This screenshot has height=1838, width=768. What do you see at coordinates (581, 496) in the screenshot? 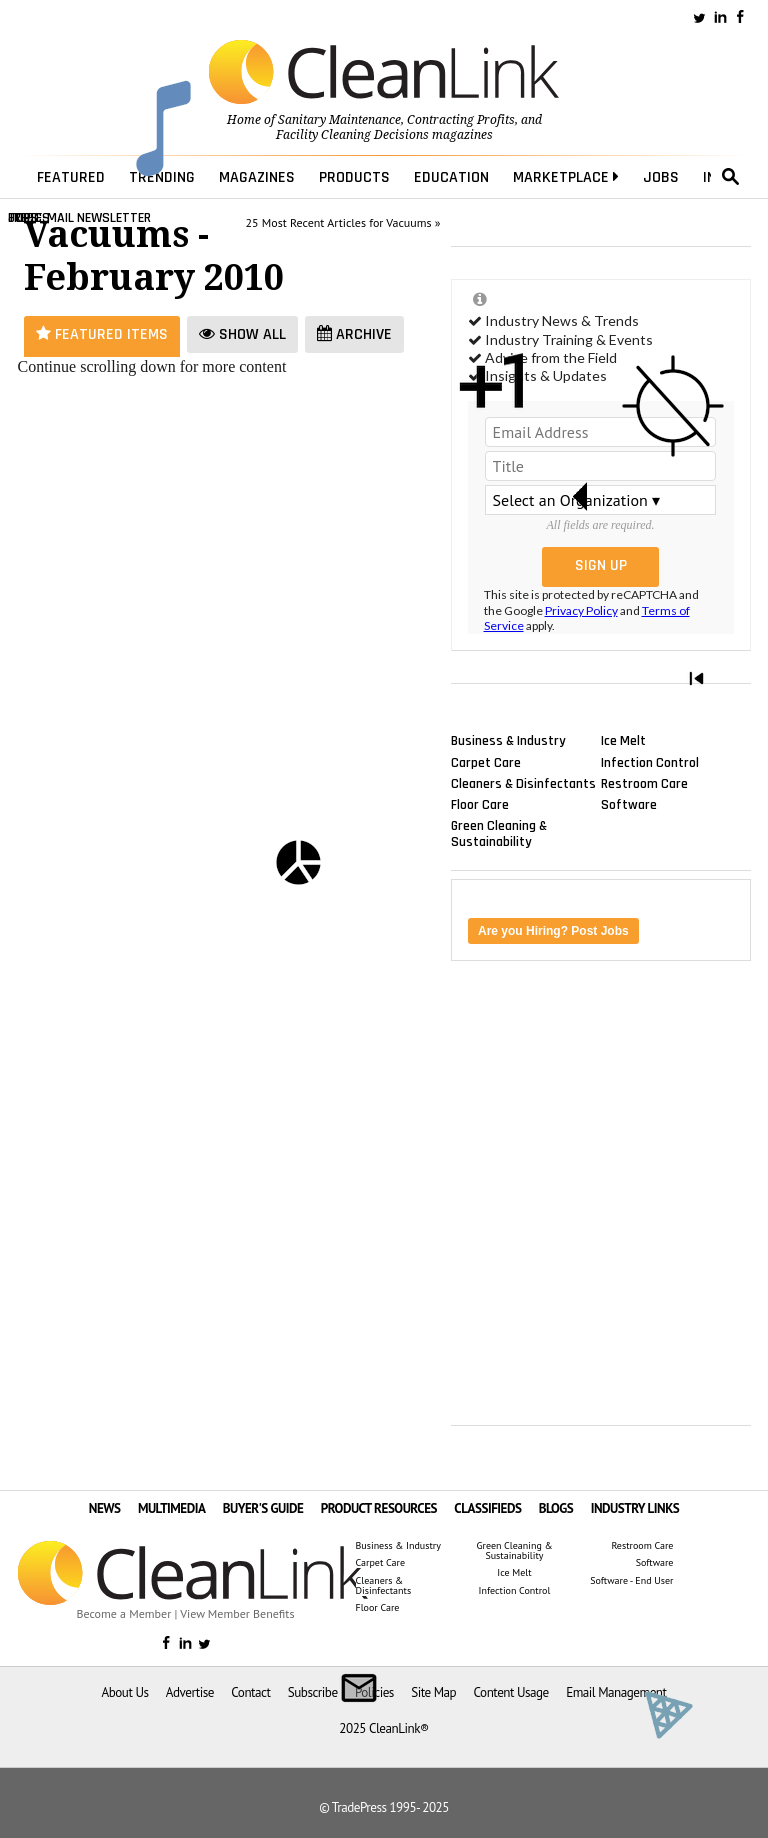
I see `navigate to the previous item or screen` at bounding box center [581, 496].